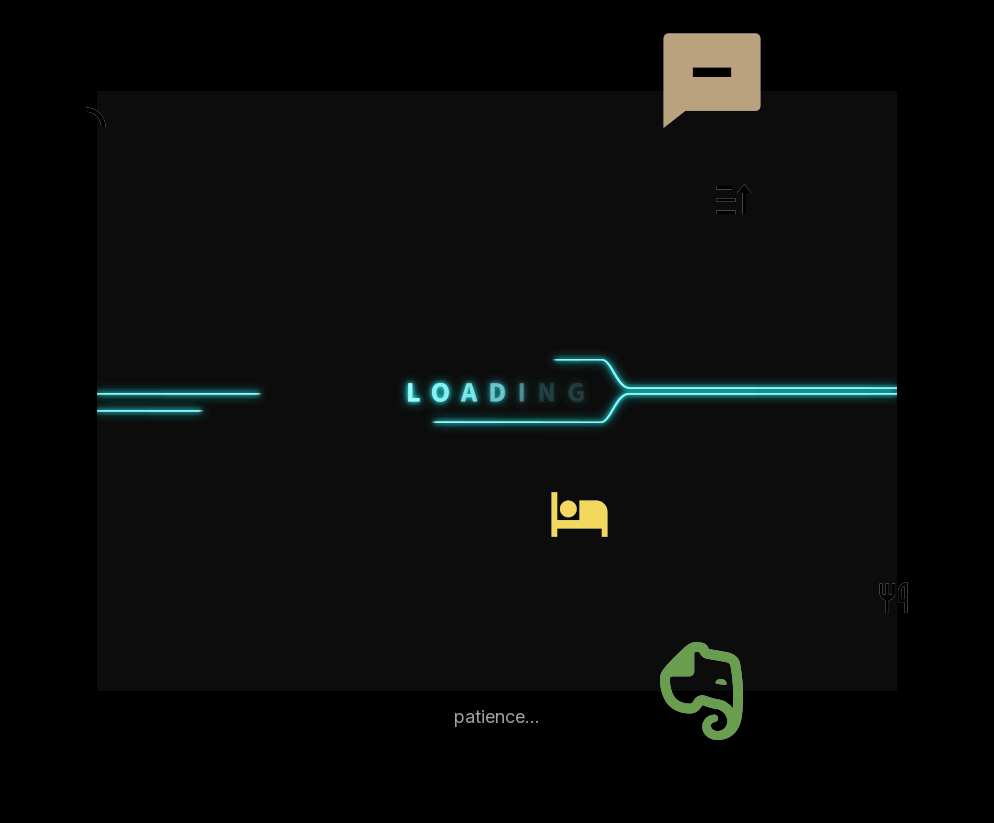 The width and height of the screenshot is (994, 823). What do you see at coordinates (701, 688) in the screenshot?
I see `open Evernote app` at bounding box center [701, 688].